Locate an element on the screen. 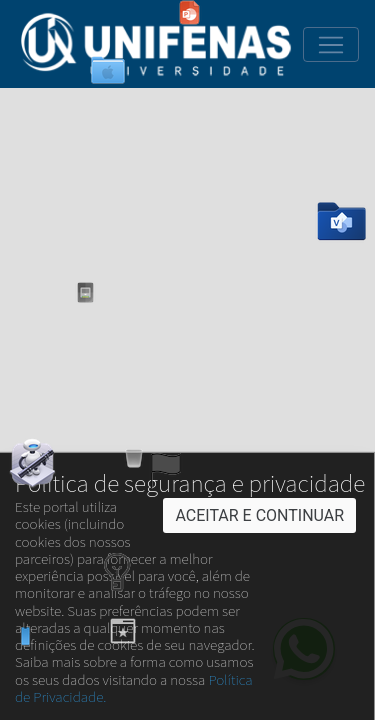  indicates a connected iPhone device is located at coordinates (25, 636).